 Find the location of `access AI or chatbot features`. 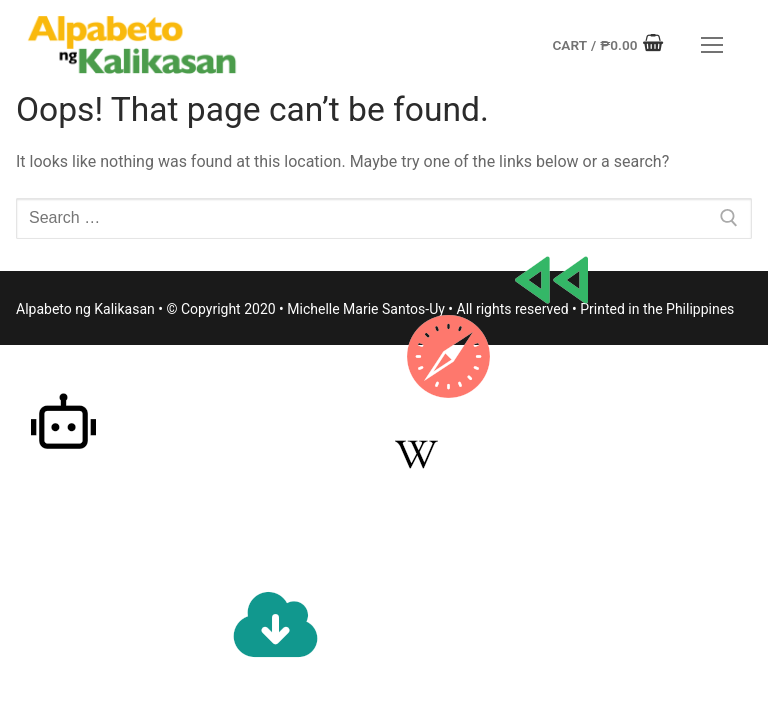

access AI or chatbot features is located at coordinates (63, 424).